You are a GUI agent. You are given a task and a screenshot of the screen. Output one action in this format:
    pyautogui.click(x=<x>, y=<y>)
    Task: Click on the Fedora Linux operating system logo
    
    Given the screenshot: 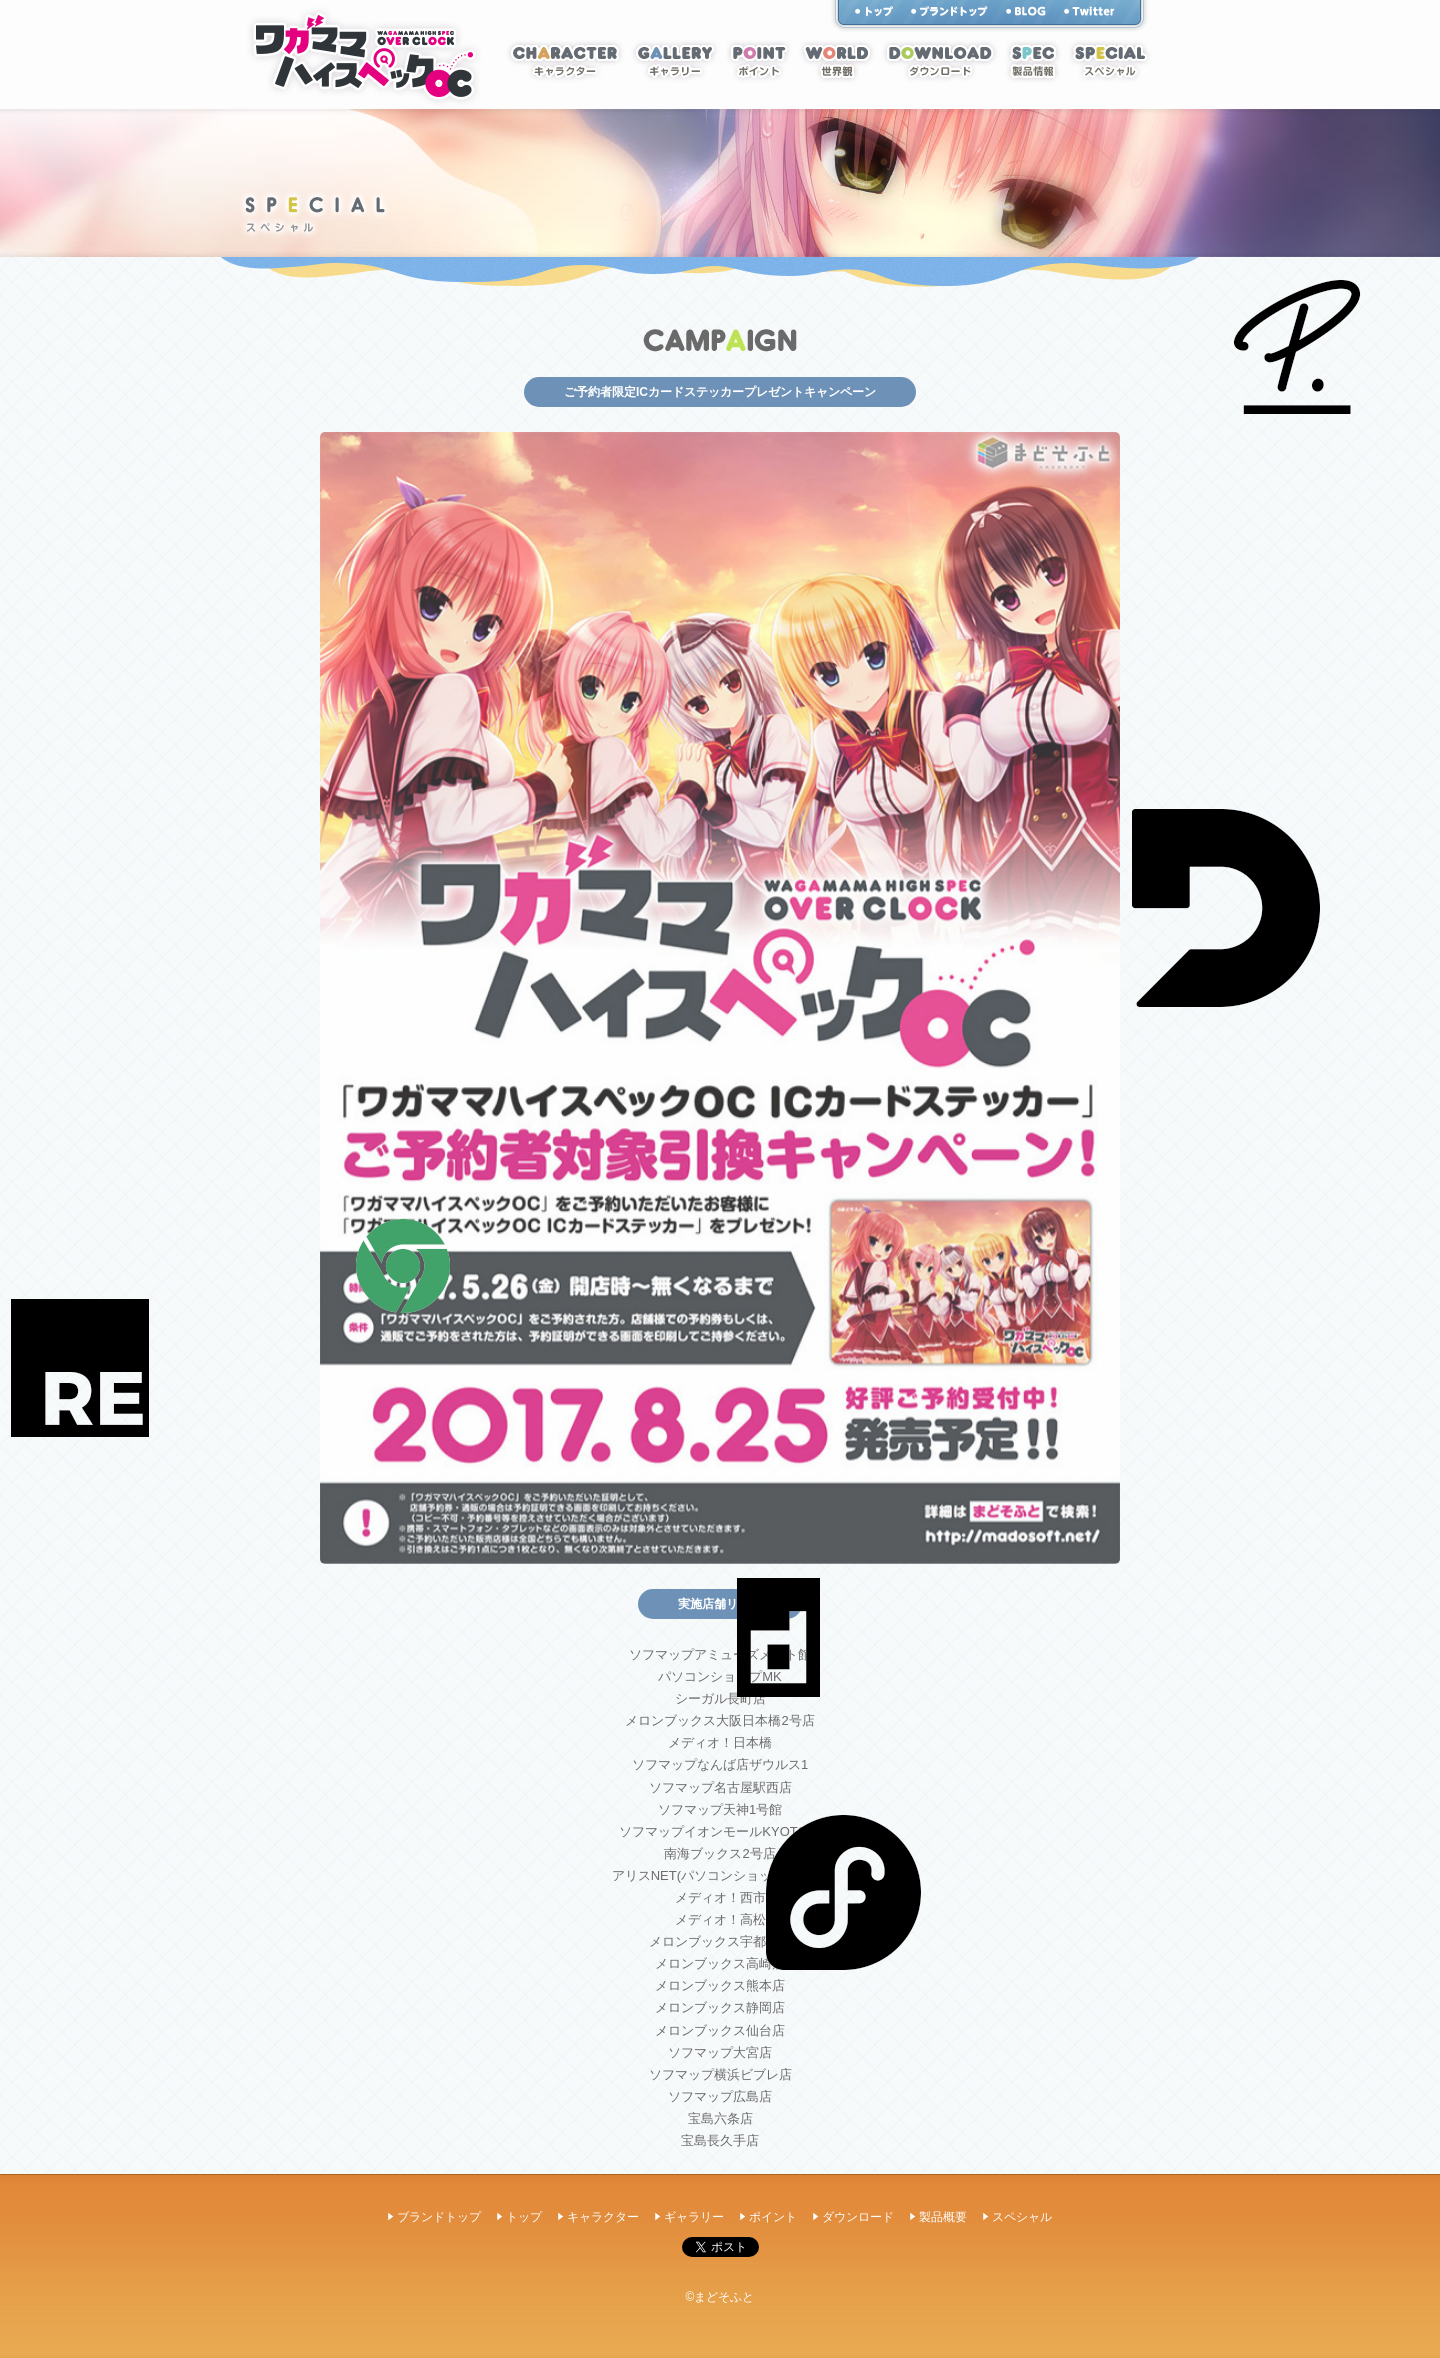 What is the action you would take?
    pyautogui.click(x=843, y=1892)
    